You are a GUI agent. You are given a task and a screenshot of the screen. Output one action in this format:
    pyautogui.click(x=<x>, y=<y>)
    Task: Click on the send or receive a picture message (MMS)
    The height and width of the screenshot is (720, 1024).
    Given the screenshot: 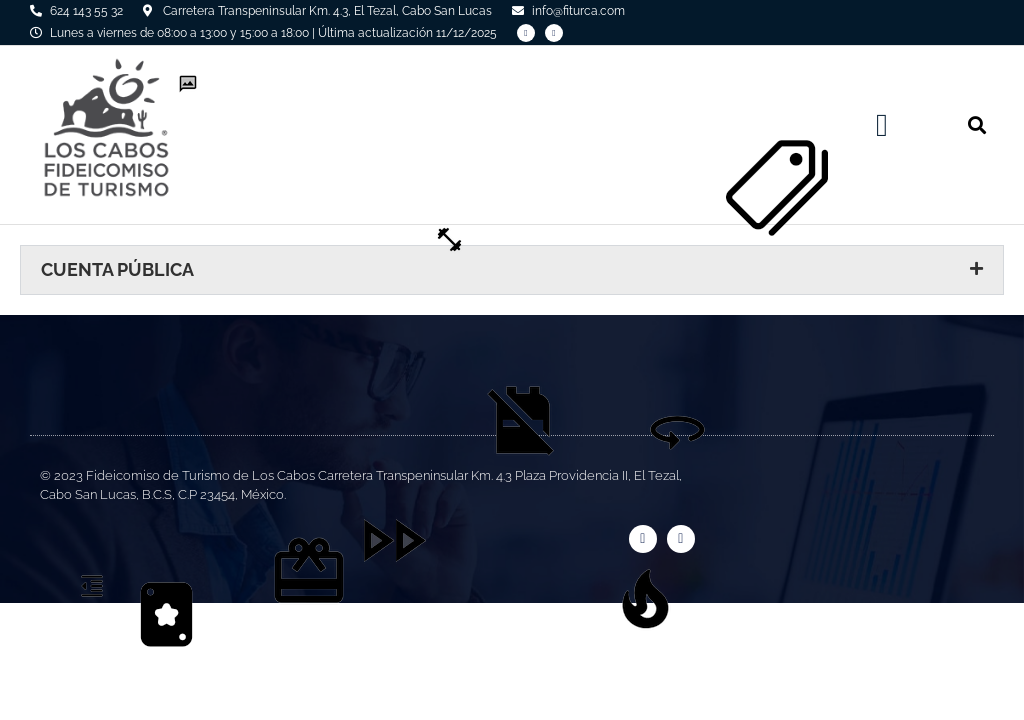 What is the action you would take?
    pyautogui.click(x=188, y=84)
    